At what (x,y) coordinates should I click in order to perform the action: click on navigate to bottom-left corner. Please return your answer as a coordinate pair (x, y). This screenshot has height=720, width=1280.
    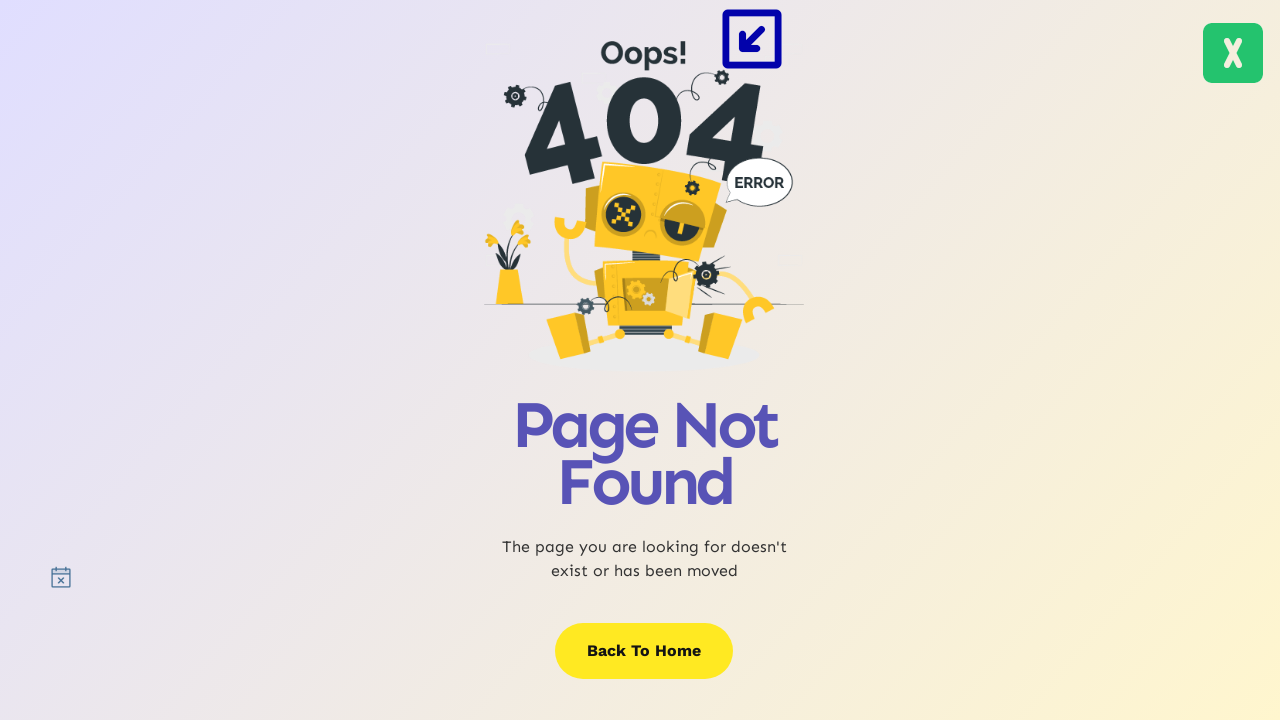
    Looking at the image, I should click on (752, 39).